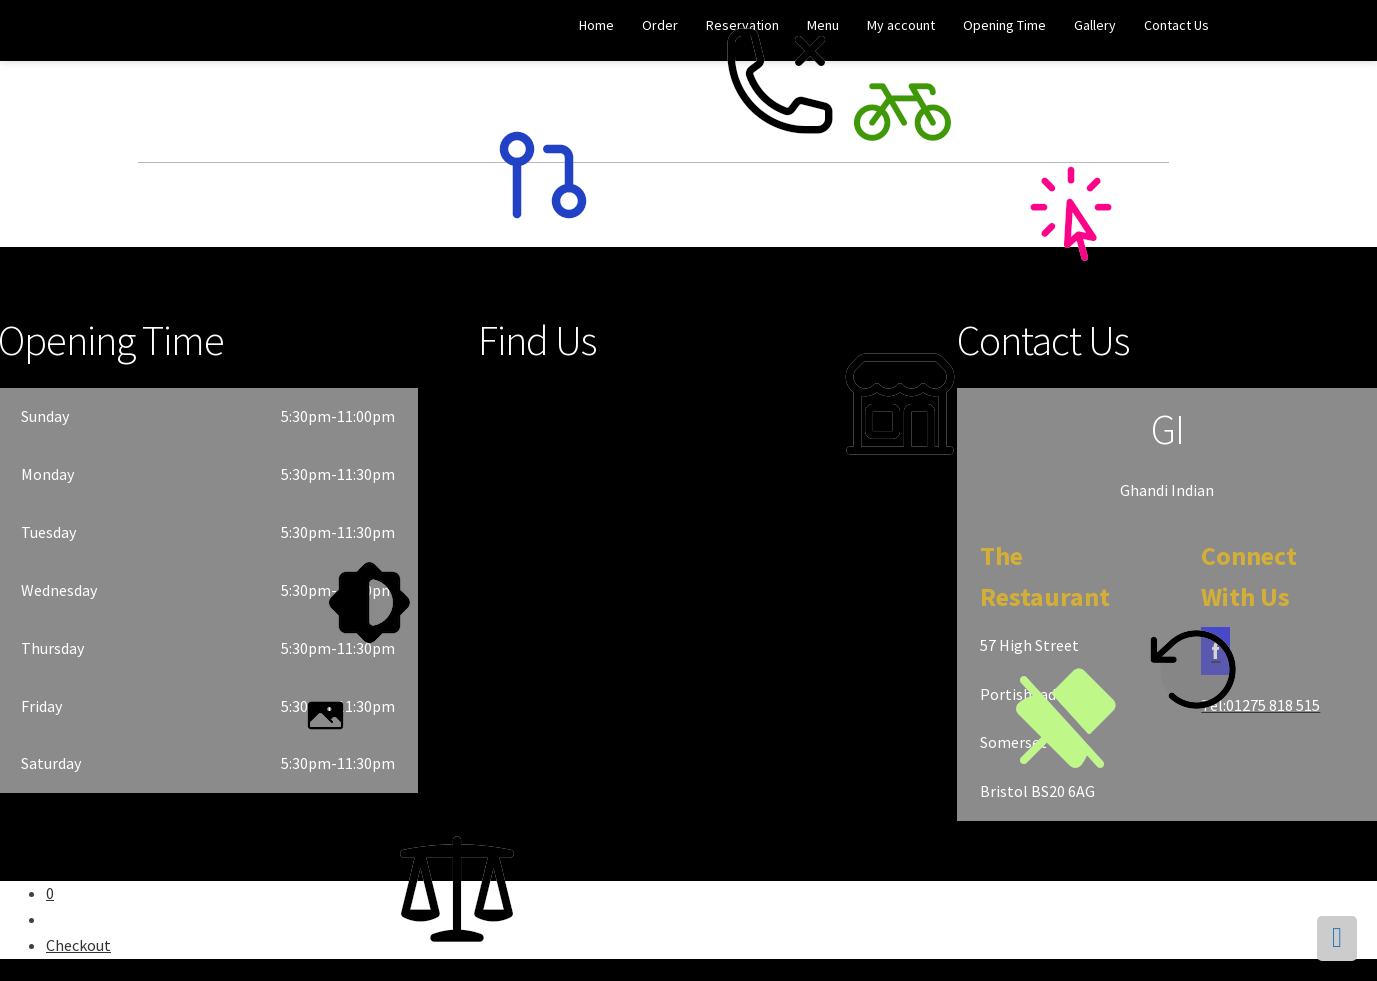 The height and width of the screenshot is (981, 1377). What do you see at coordinates (543, 175) in the screenshot?
I see `create a new pull request` at bounding box center [543, 175].